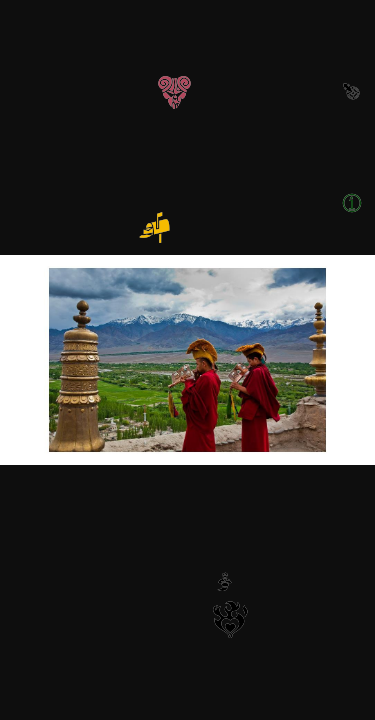 The width and height of the screenshot is (375, 720). Describe the element at coordinates (174, 92) in the screenshot. I see `select a guitar pick or musical accessory` at that location.